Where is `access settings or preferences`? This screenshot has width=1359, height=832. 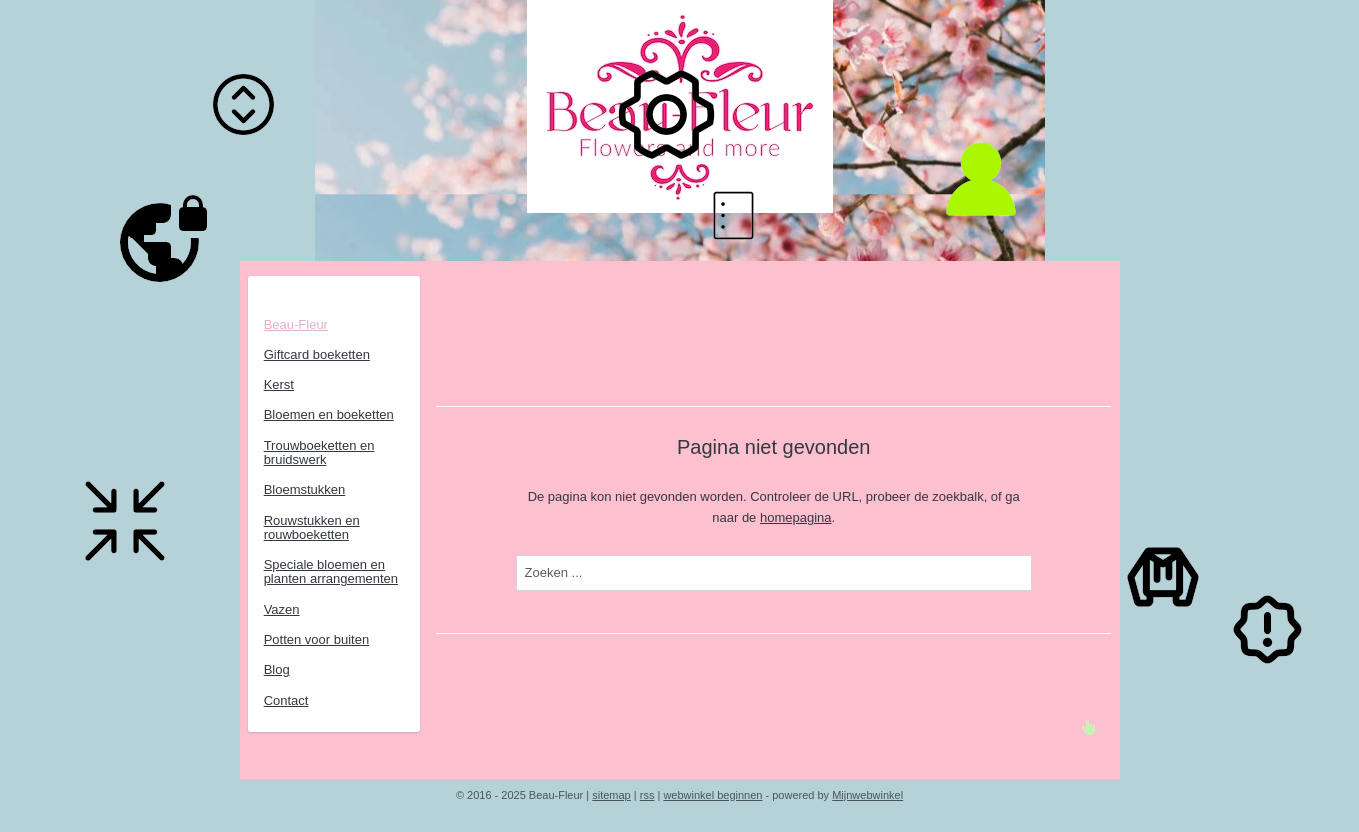 access settings or preferences is located at coordinates (666, 114).